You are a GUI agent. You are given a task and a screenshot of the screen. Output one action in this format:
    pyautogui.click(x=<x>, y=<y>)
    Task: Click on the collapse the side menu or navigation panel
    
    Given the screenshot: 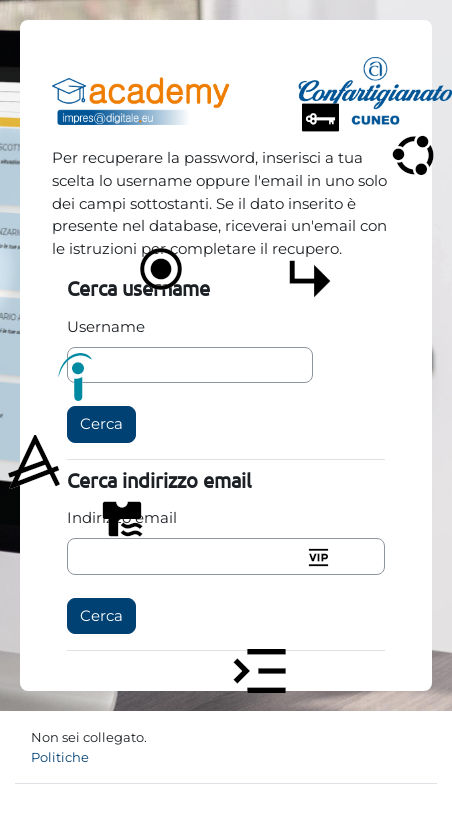 What is the action you would take?
    pyautogui.click(x=261, y=671)
    